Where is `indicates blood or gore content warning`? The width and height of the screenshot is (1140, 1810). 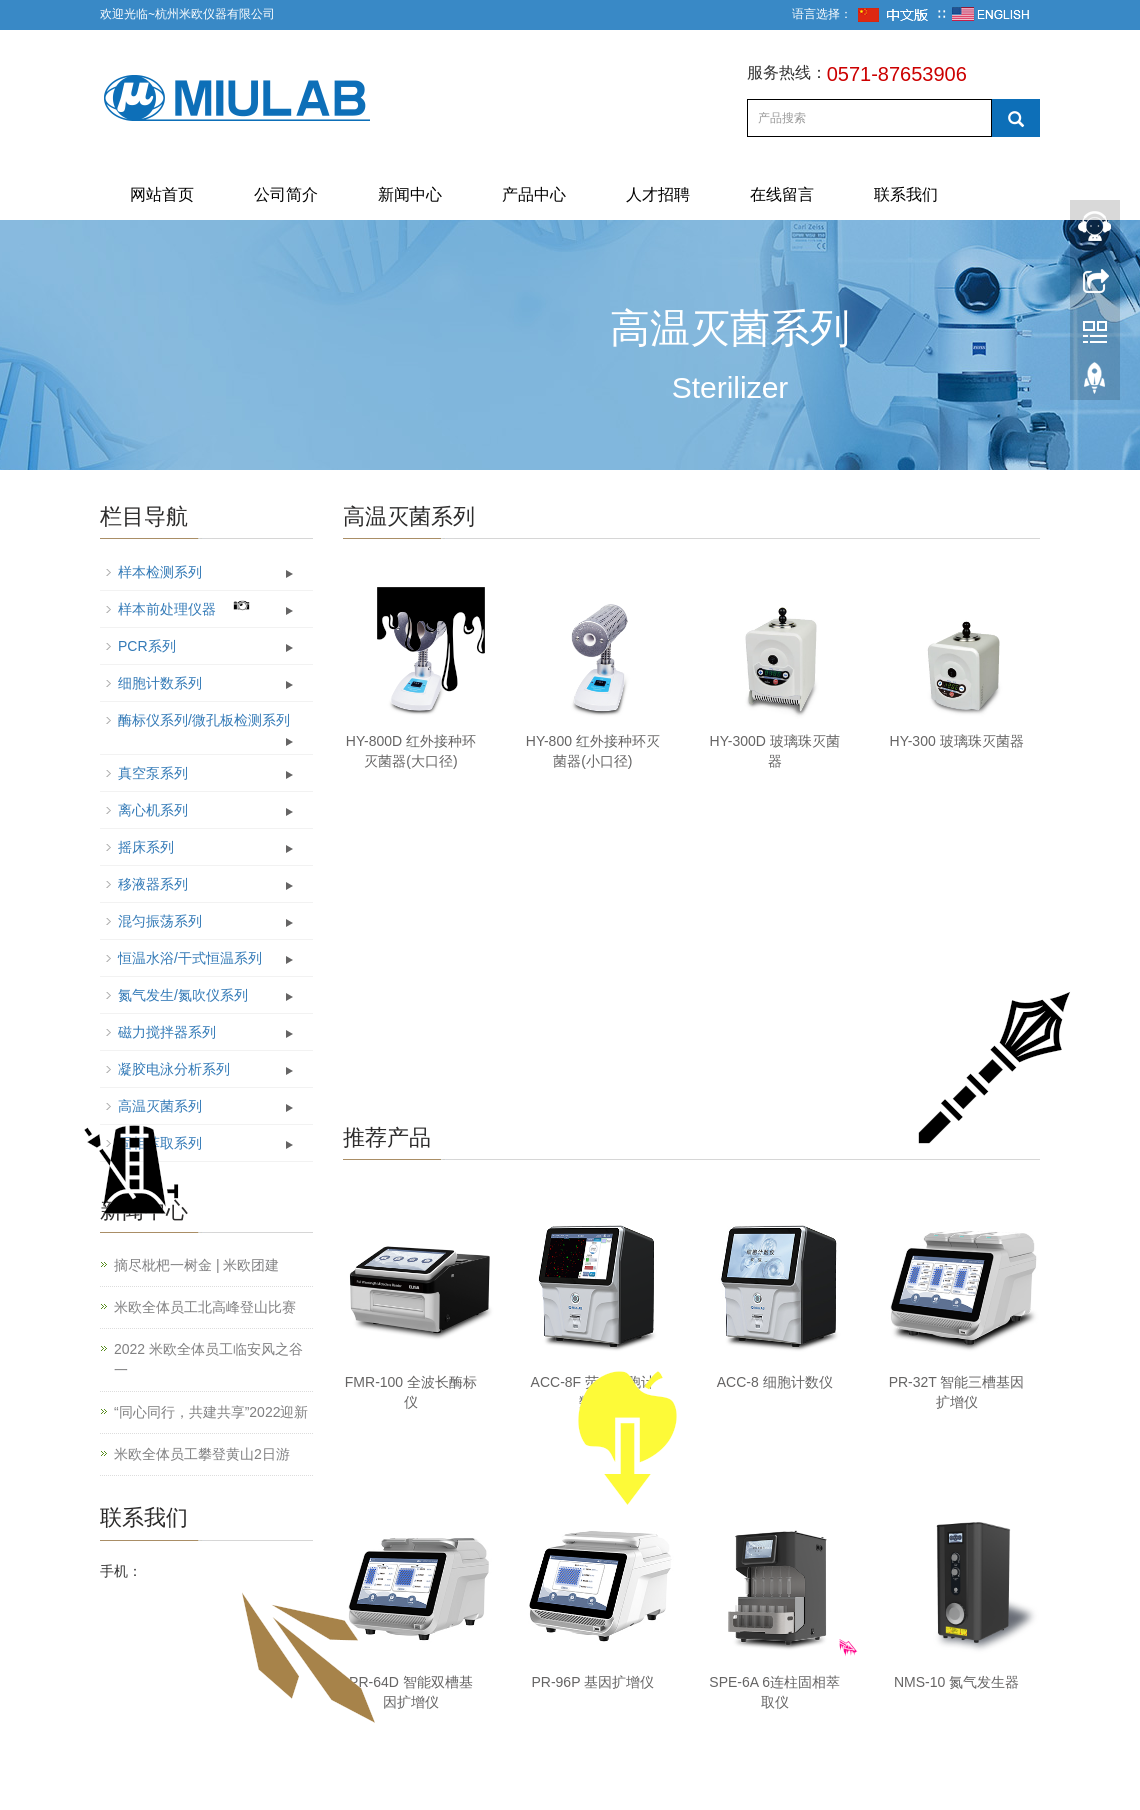 indicates blood or gore content warning is located at coordinates (431, 641).